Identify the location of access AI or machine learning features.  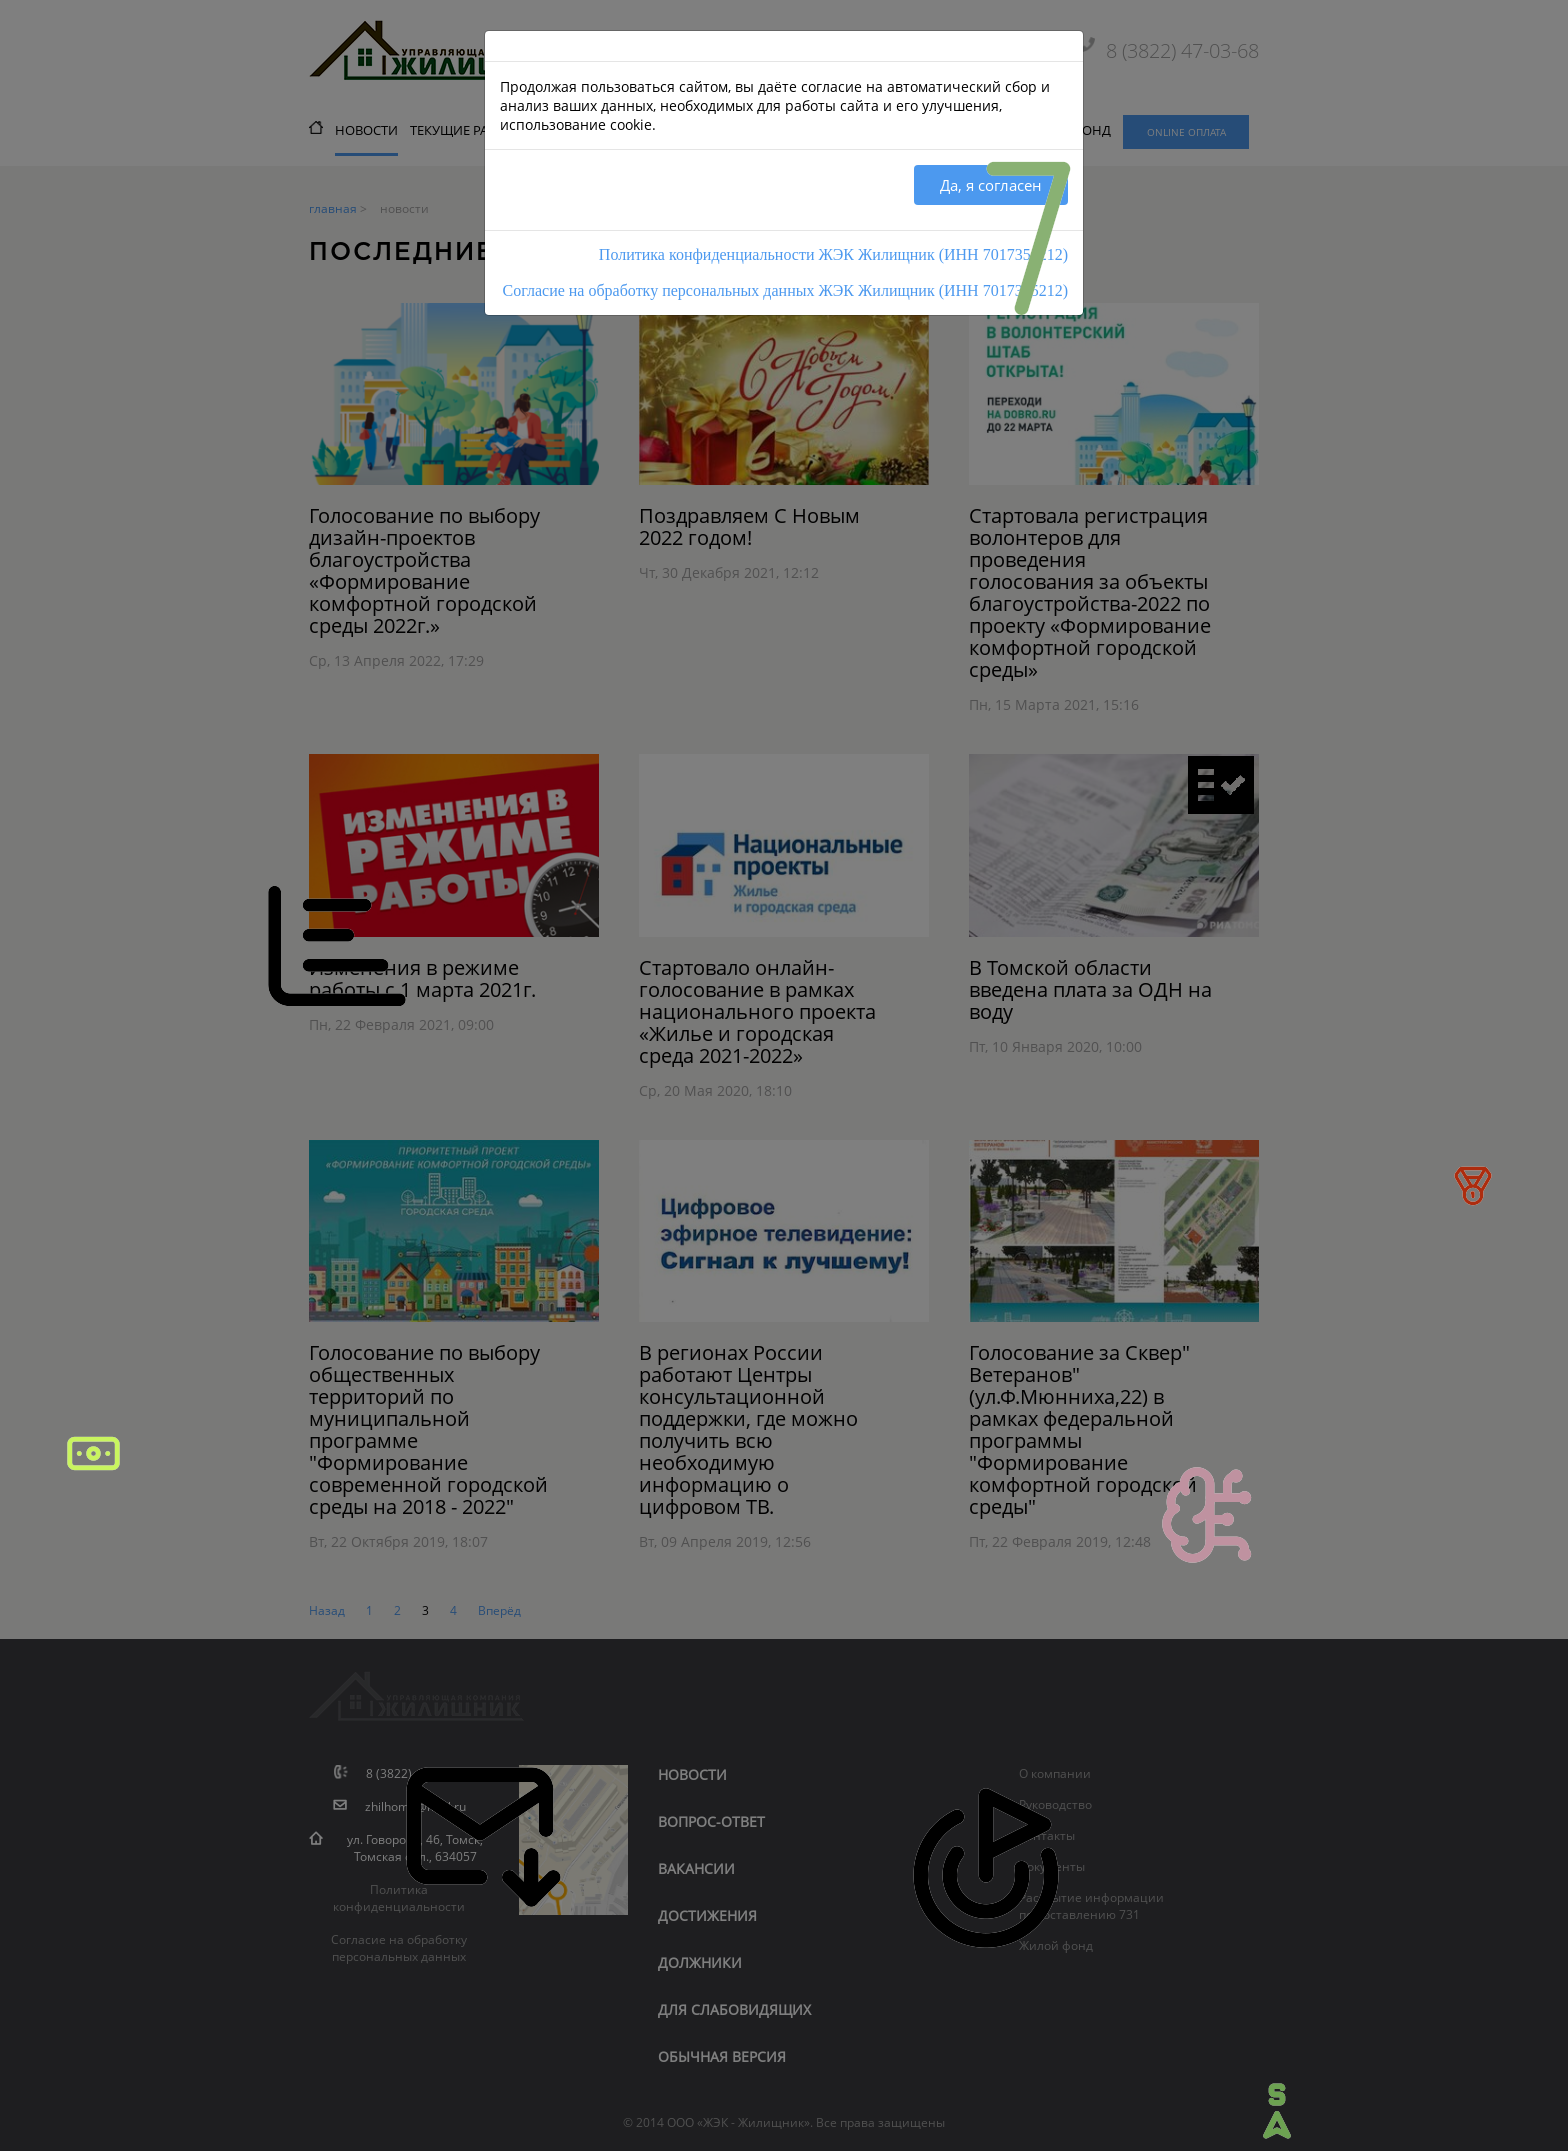
(1210, 1515).